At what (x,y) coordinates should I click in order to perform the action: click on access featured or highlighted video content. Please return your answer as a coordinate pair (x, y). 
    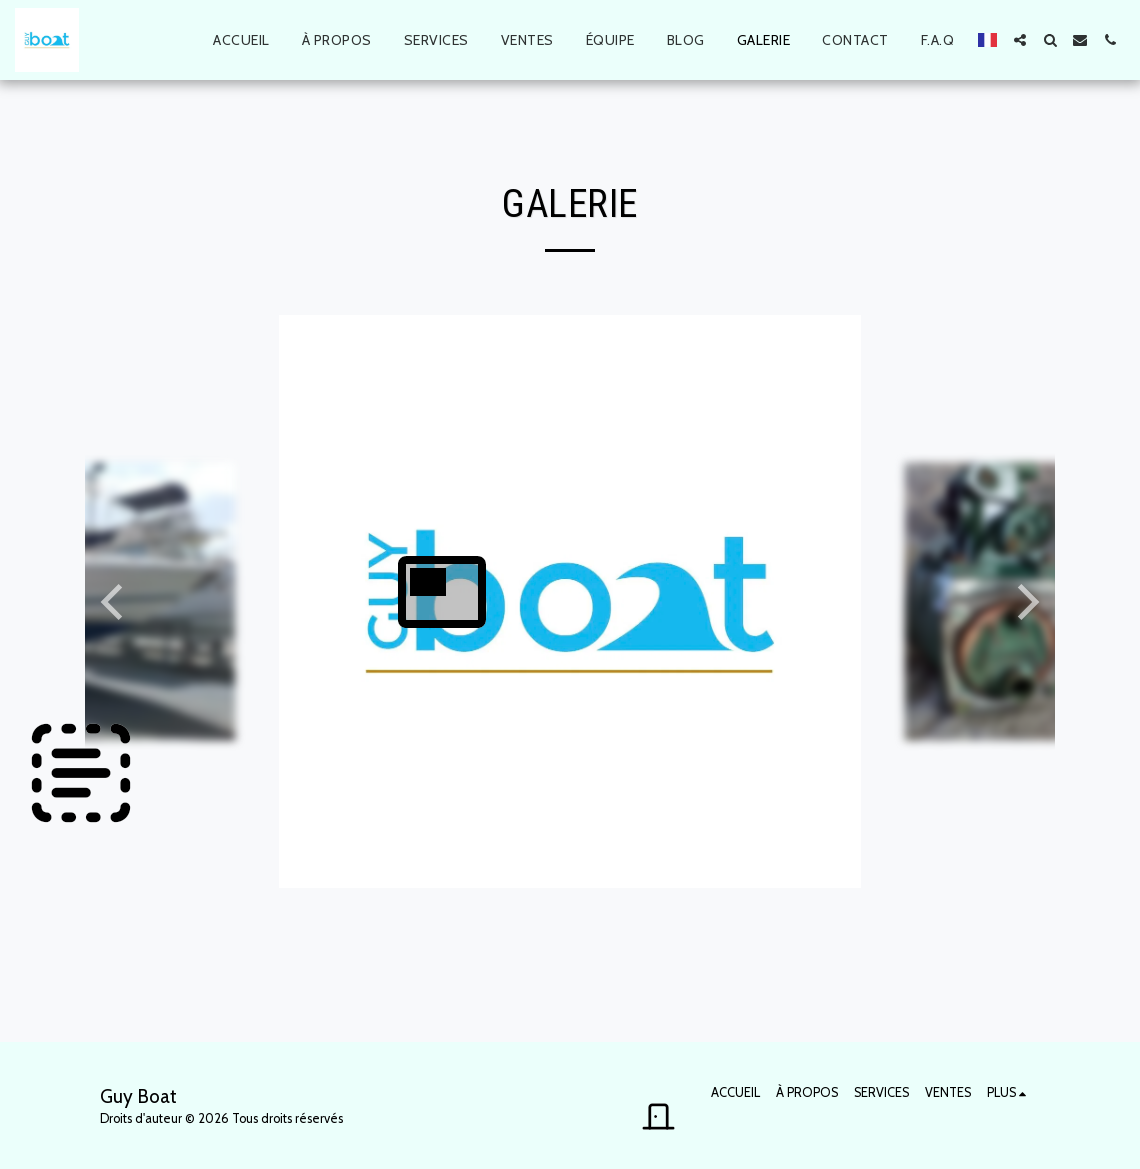
    Looking at the image, I should click on (442, 592).